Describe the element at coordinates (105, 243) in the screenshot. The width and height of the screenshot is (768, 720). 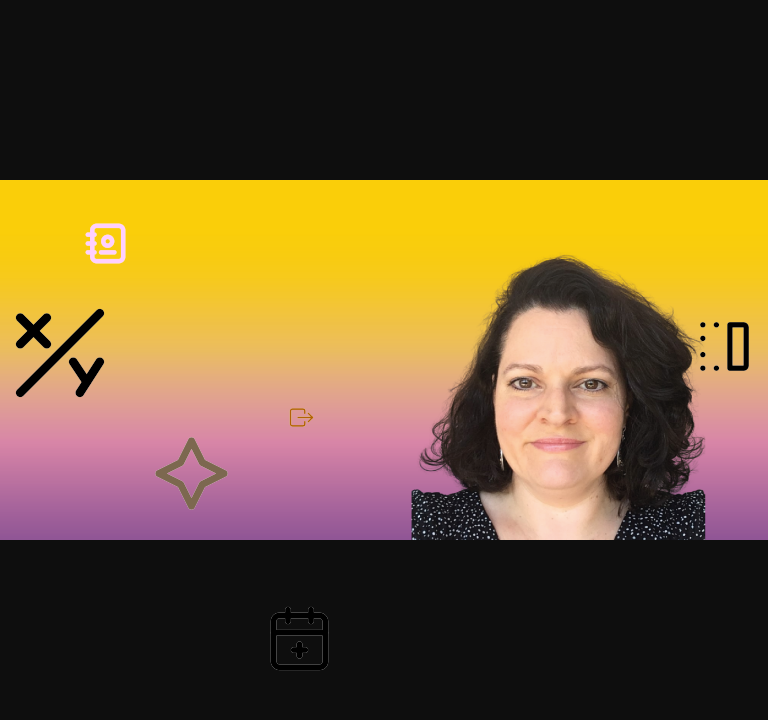
I see `open your contacts list` at that location.